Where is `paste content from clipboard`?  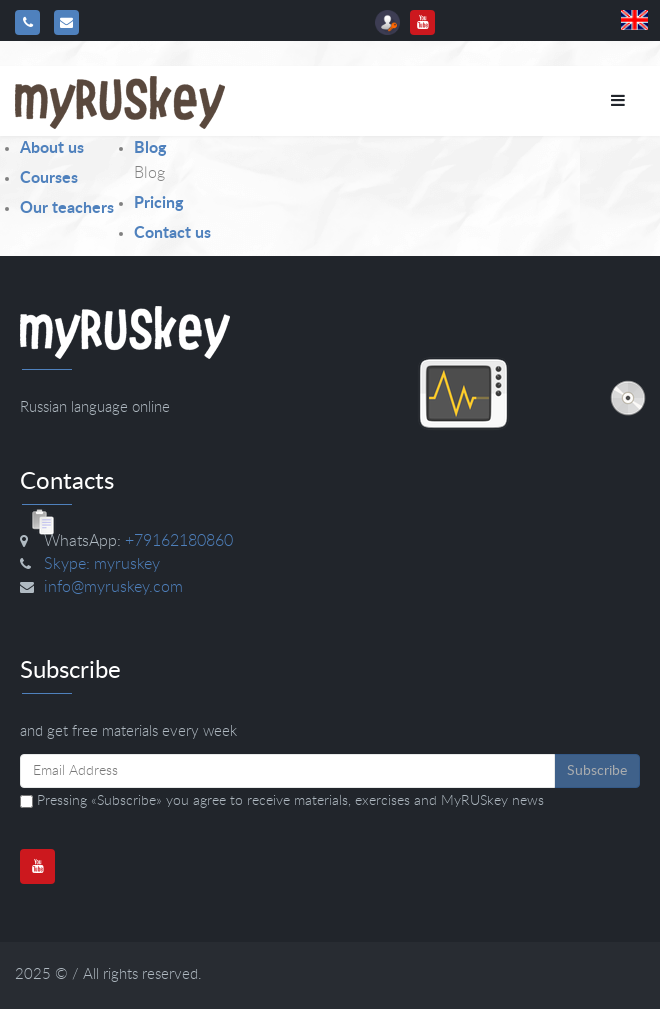 paste content from clipboard is located at coordinates (43, 522).